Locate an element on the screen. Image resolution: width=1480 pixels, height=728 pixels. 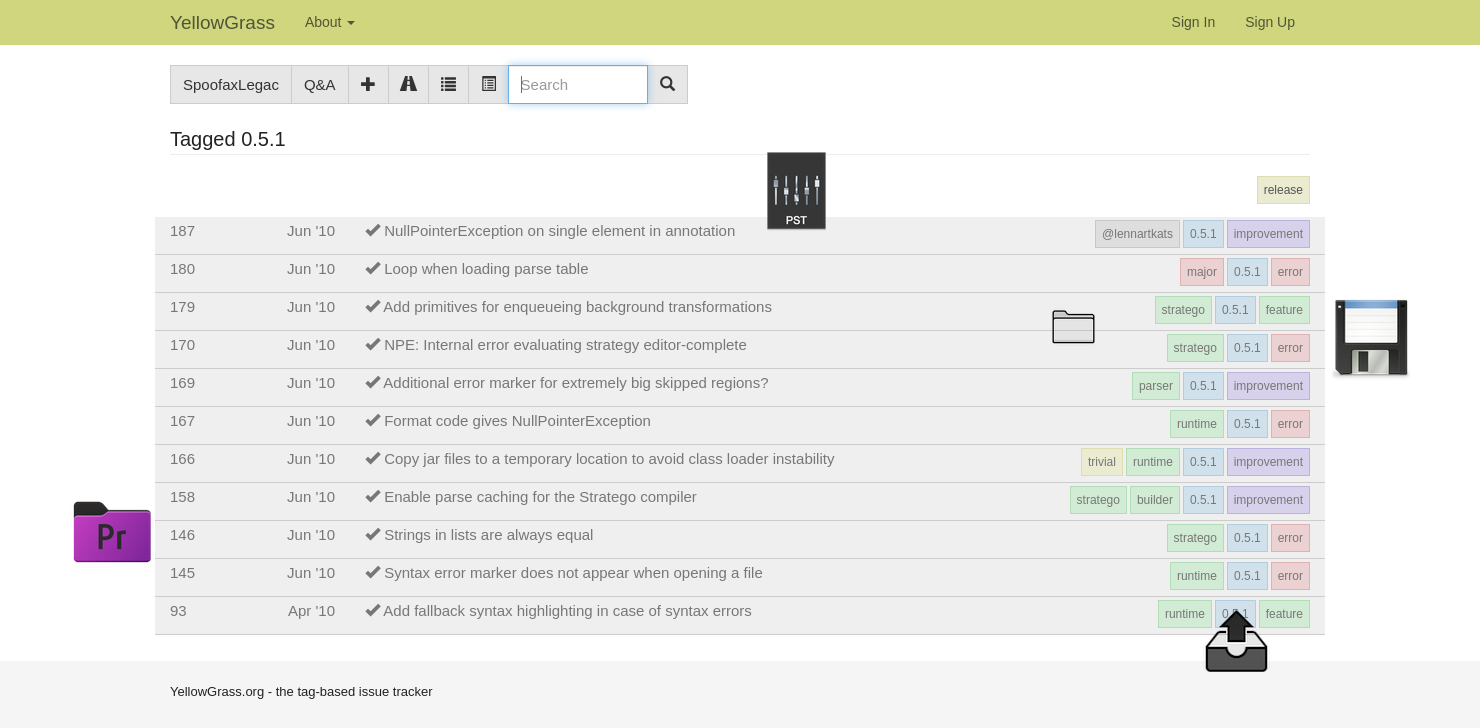
access plugin settings in GarageBand is located at coordinates (796, 192).